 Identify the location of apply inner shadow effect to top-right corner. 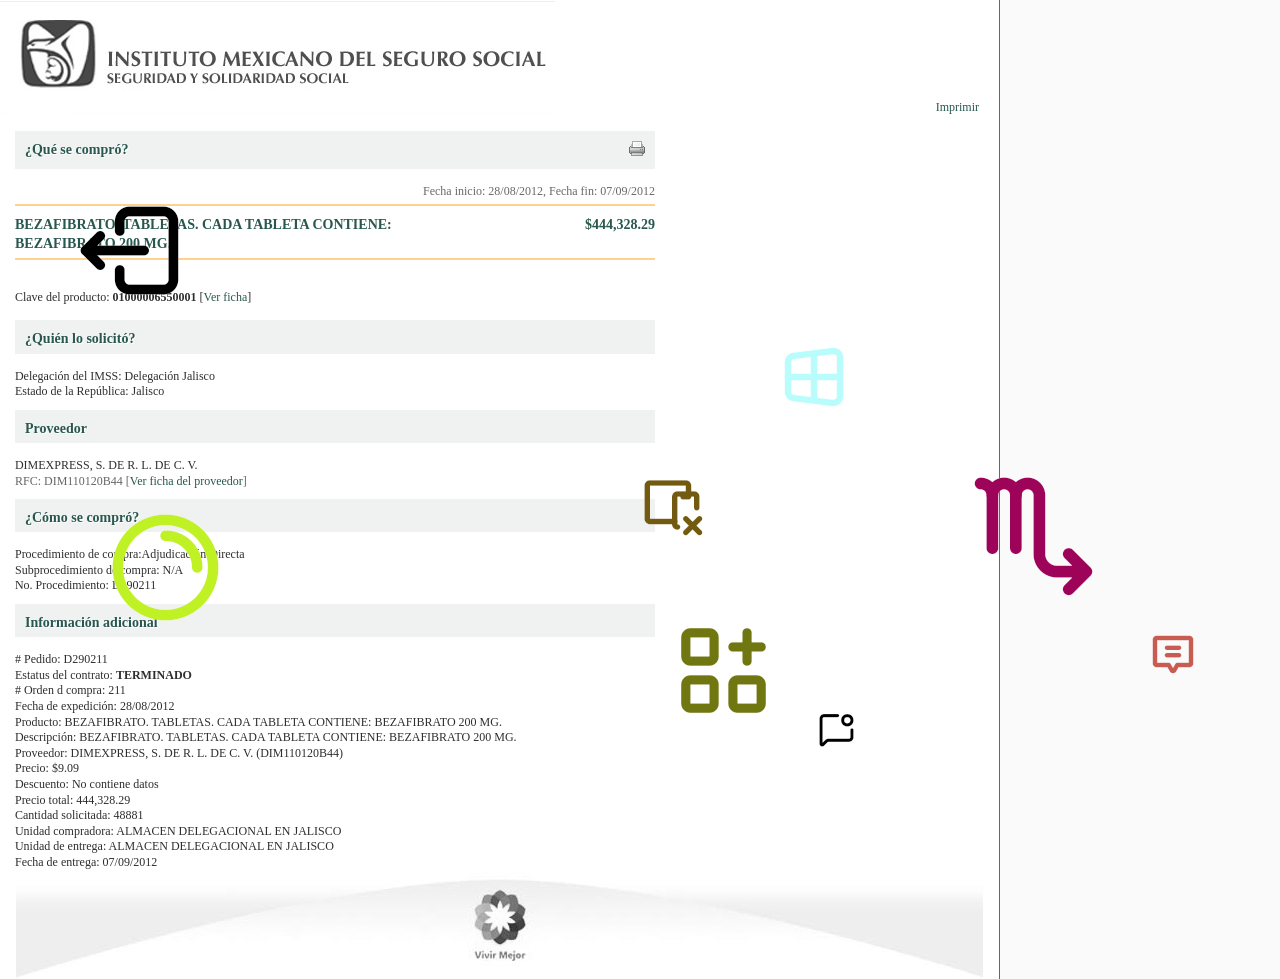
(165, 567).